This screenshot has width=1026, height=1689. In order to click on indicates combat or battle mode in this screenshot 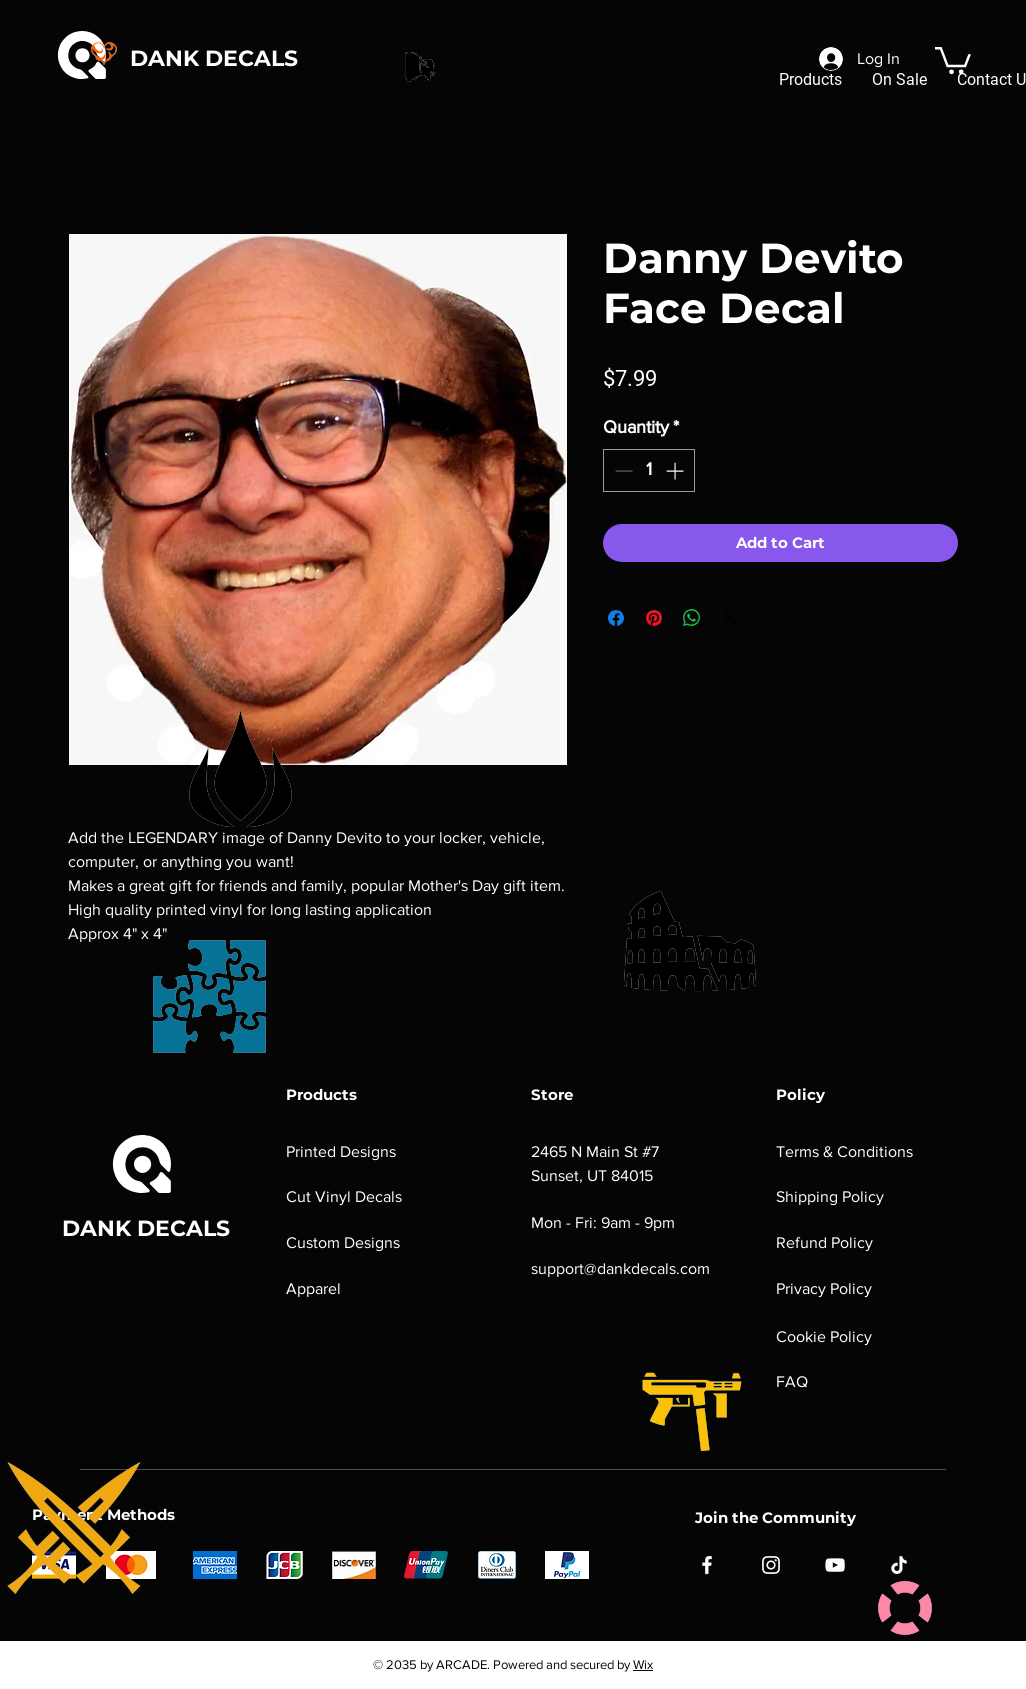, I will do `click(74, 1530)`.